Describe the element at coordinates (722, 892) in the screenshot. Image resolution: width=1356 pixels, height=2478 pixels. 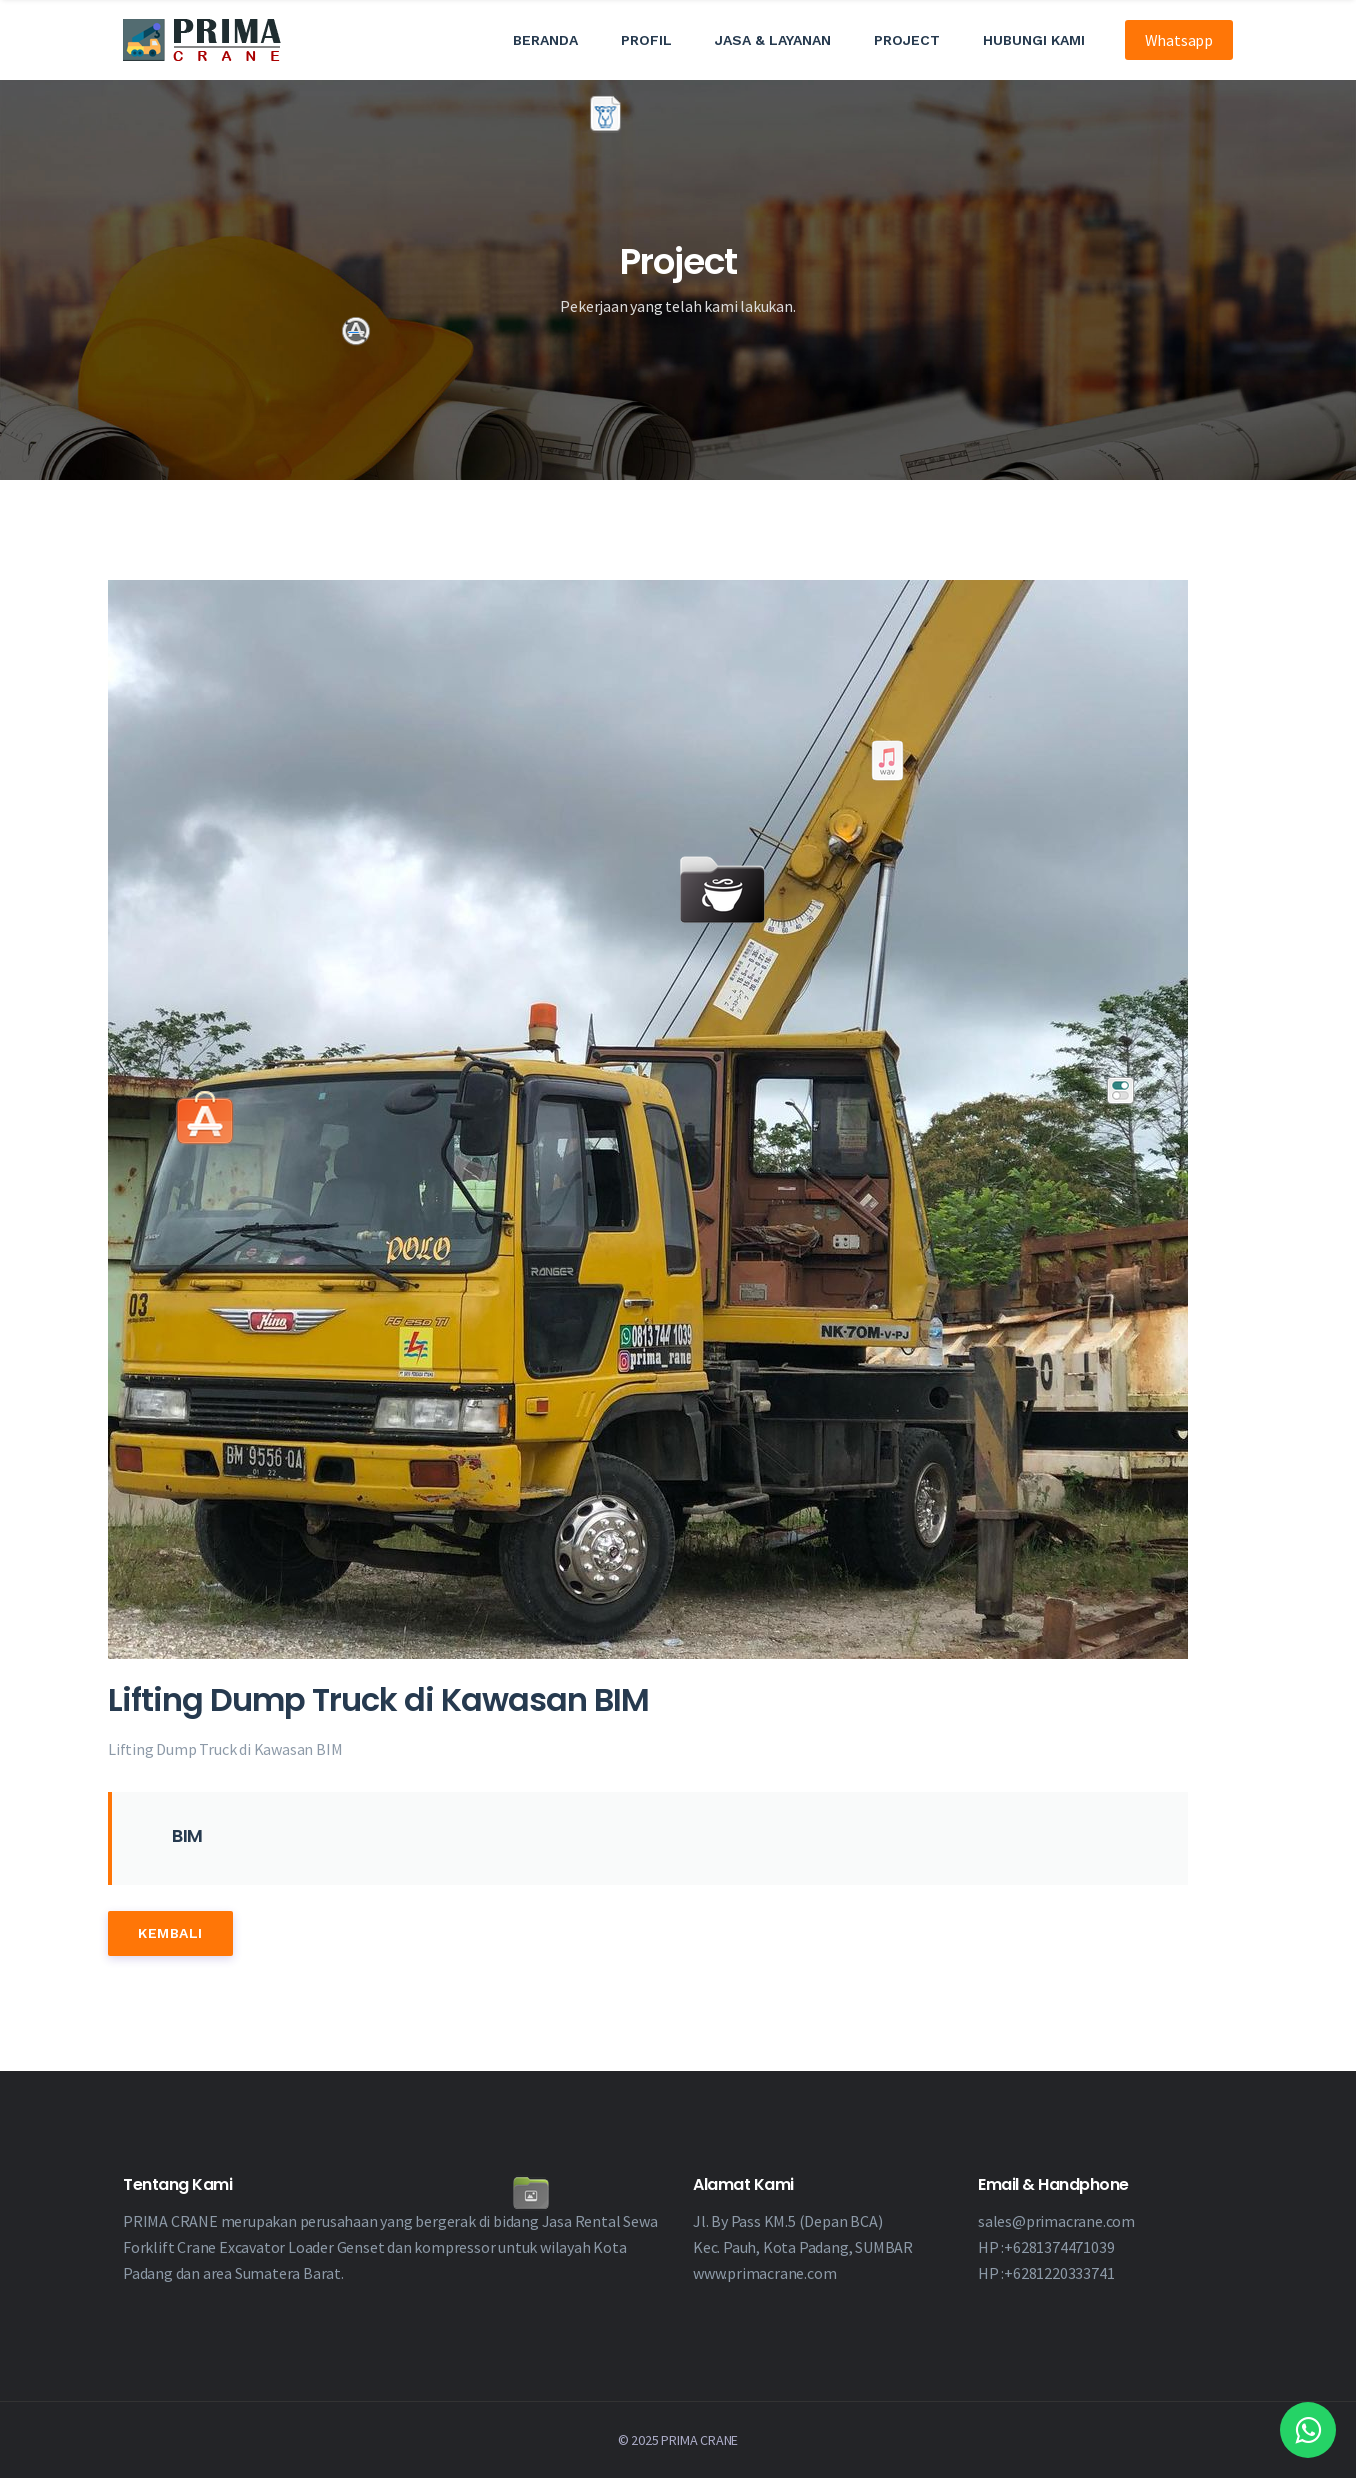
I see `folder containing coffeescript project files` at that location.